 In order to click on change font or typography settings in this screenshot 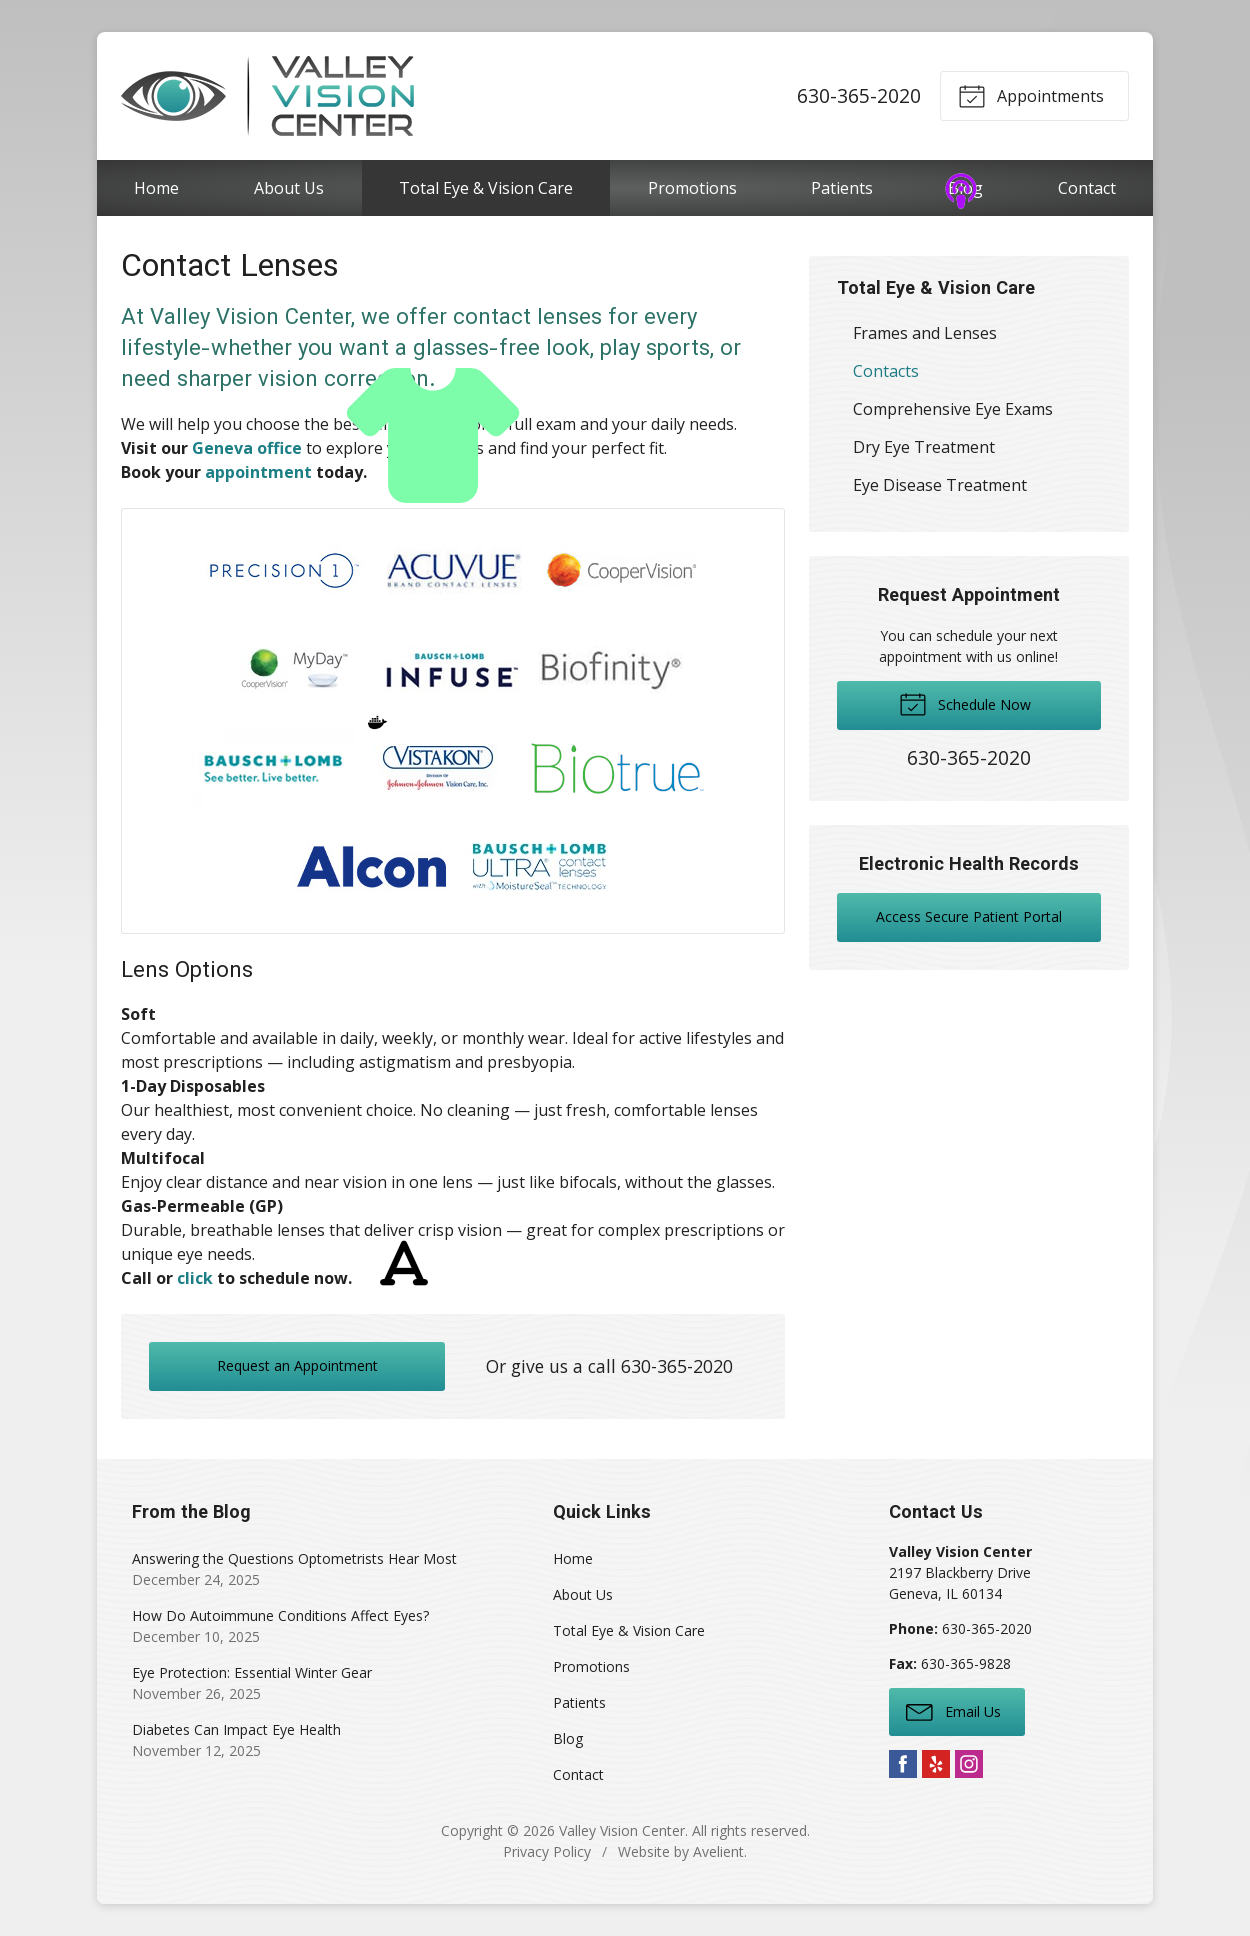, I will do `click(404, 1263)`.